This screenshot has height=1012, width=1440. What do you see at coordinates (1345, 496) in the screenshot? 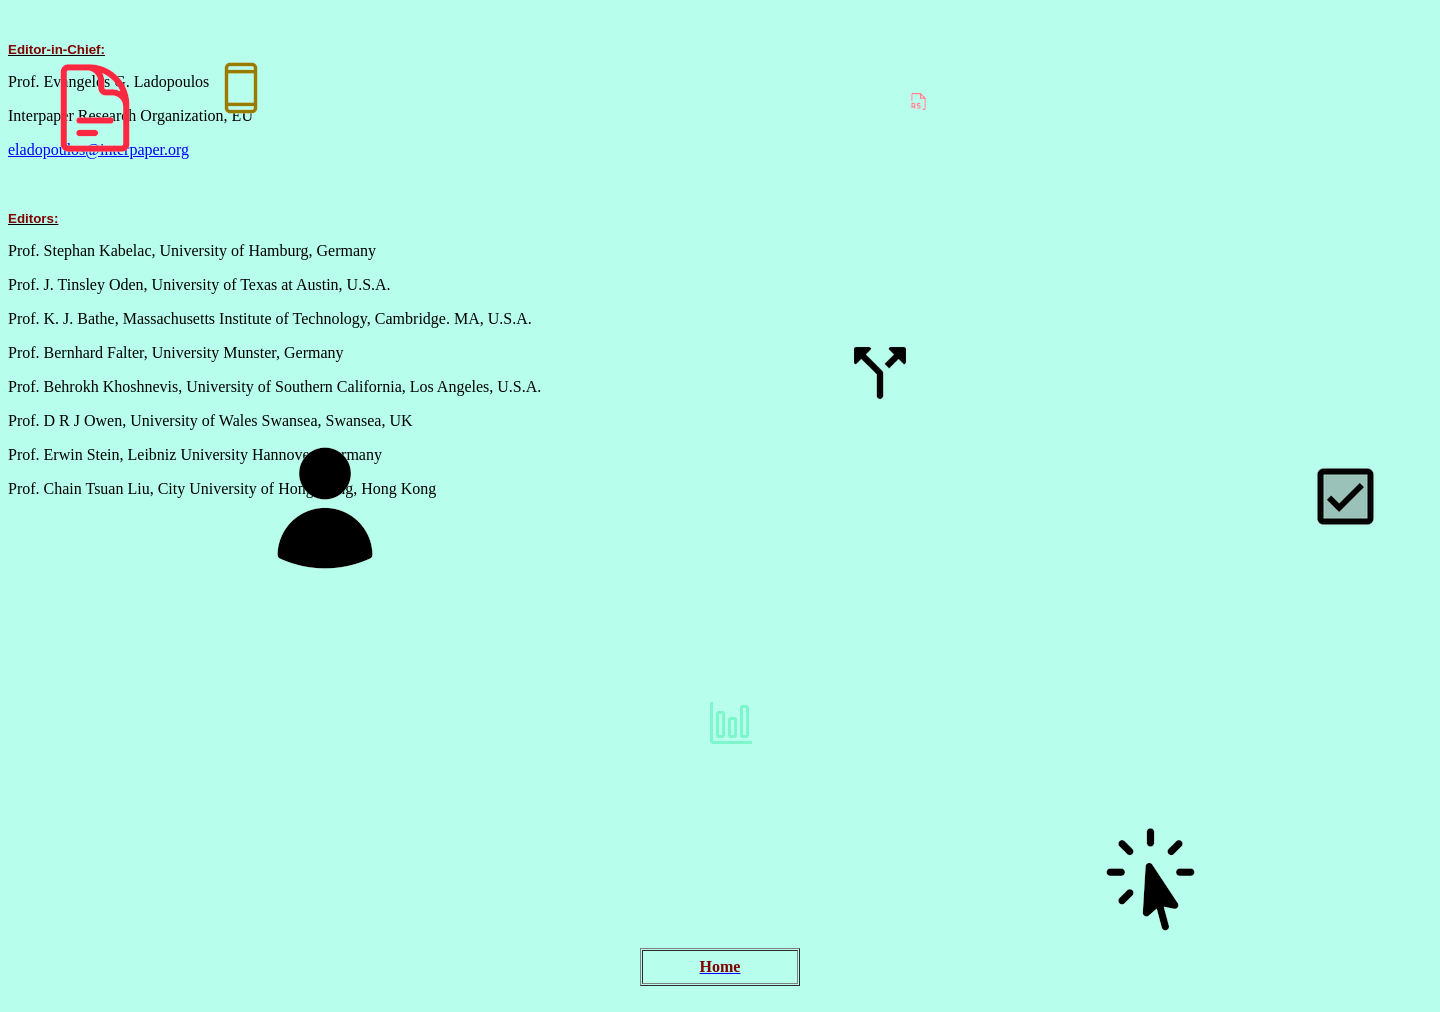
I see `select or confirm an option` at bounding box center [1345, 496].